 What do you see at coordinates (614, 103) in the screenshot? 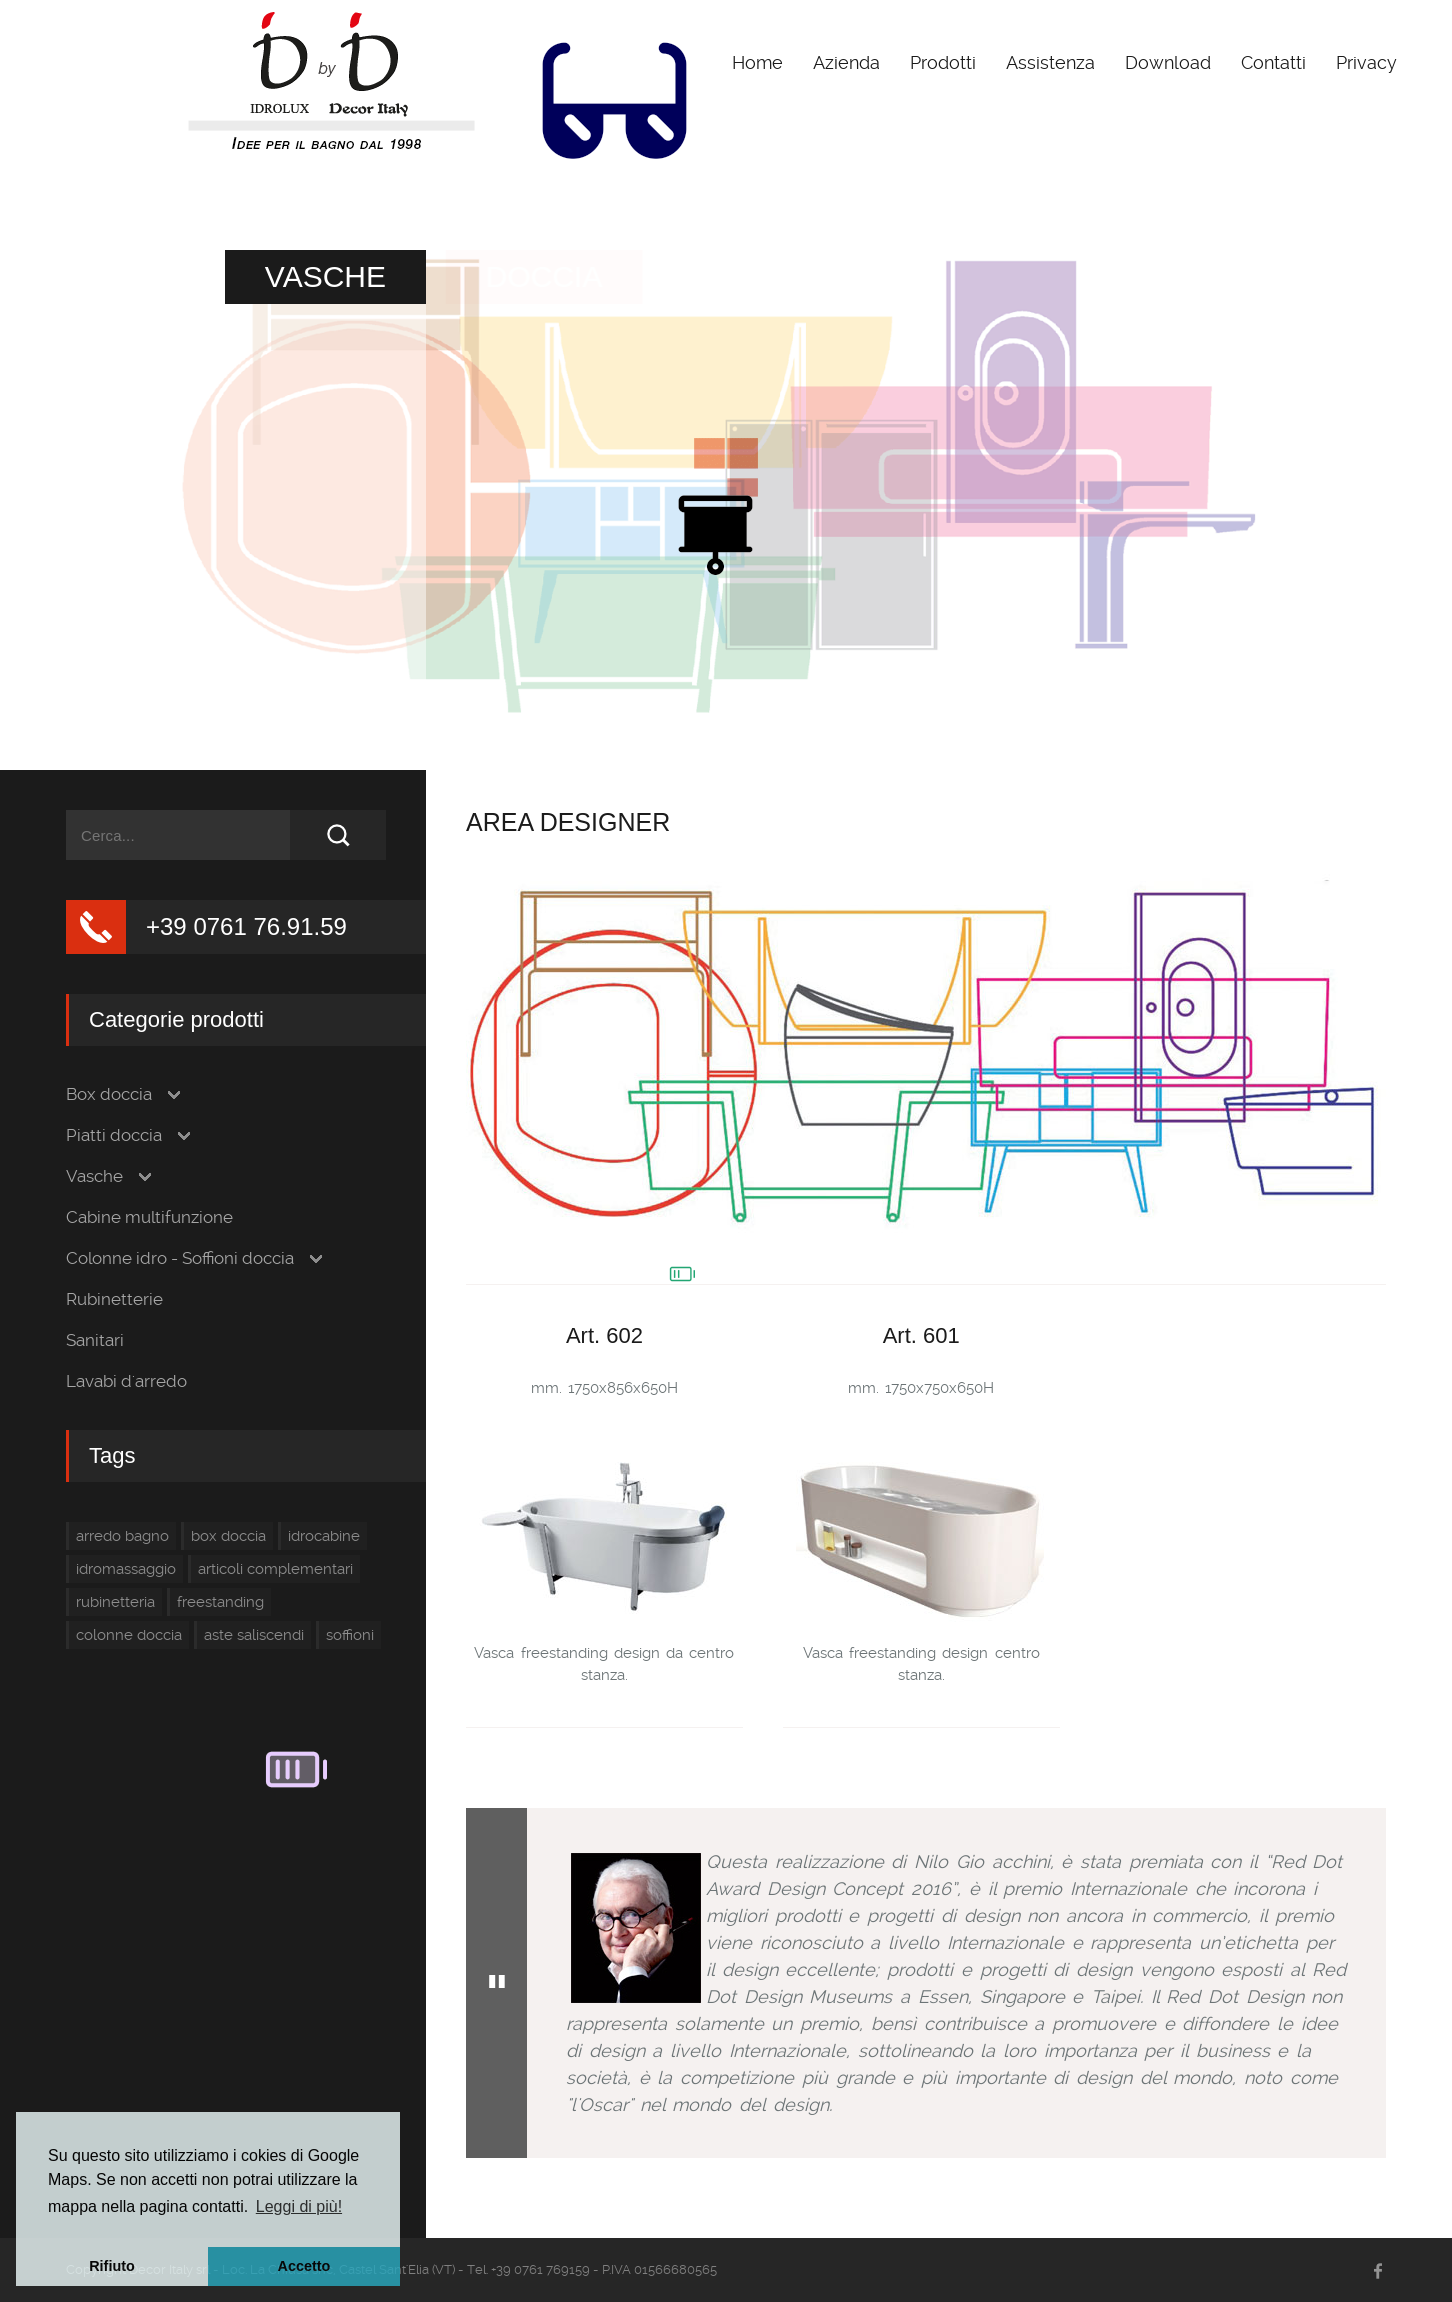
I see `toggle cool or casual mode` at bounding box center [614, 103].